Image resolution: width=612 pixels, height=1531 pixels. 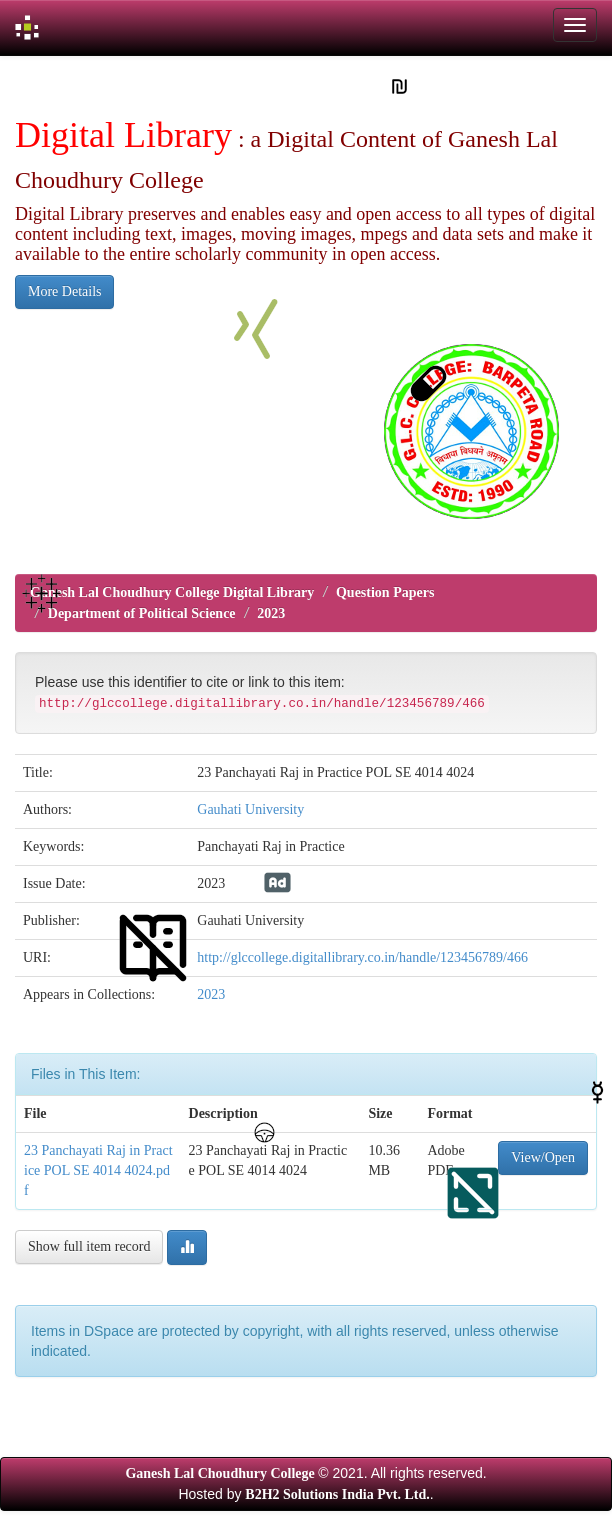 I want to click on connect with xing professional network, so click(x=255, y=329).